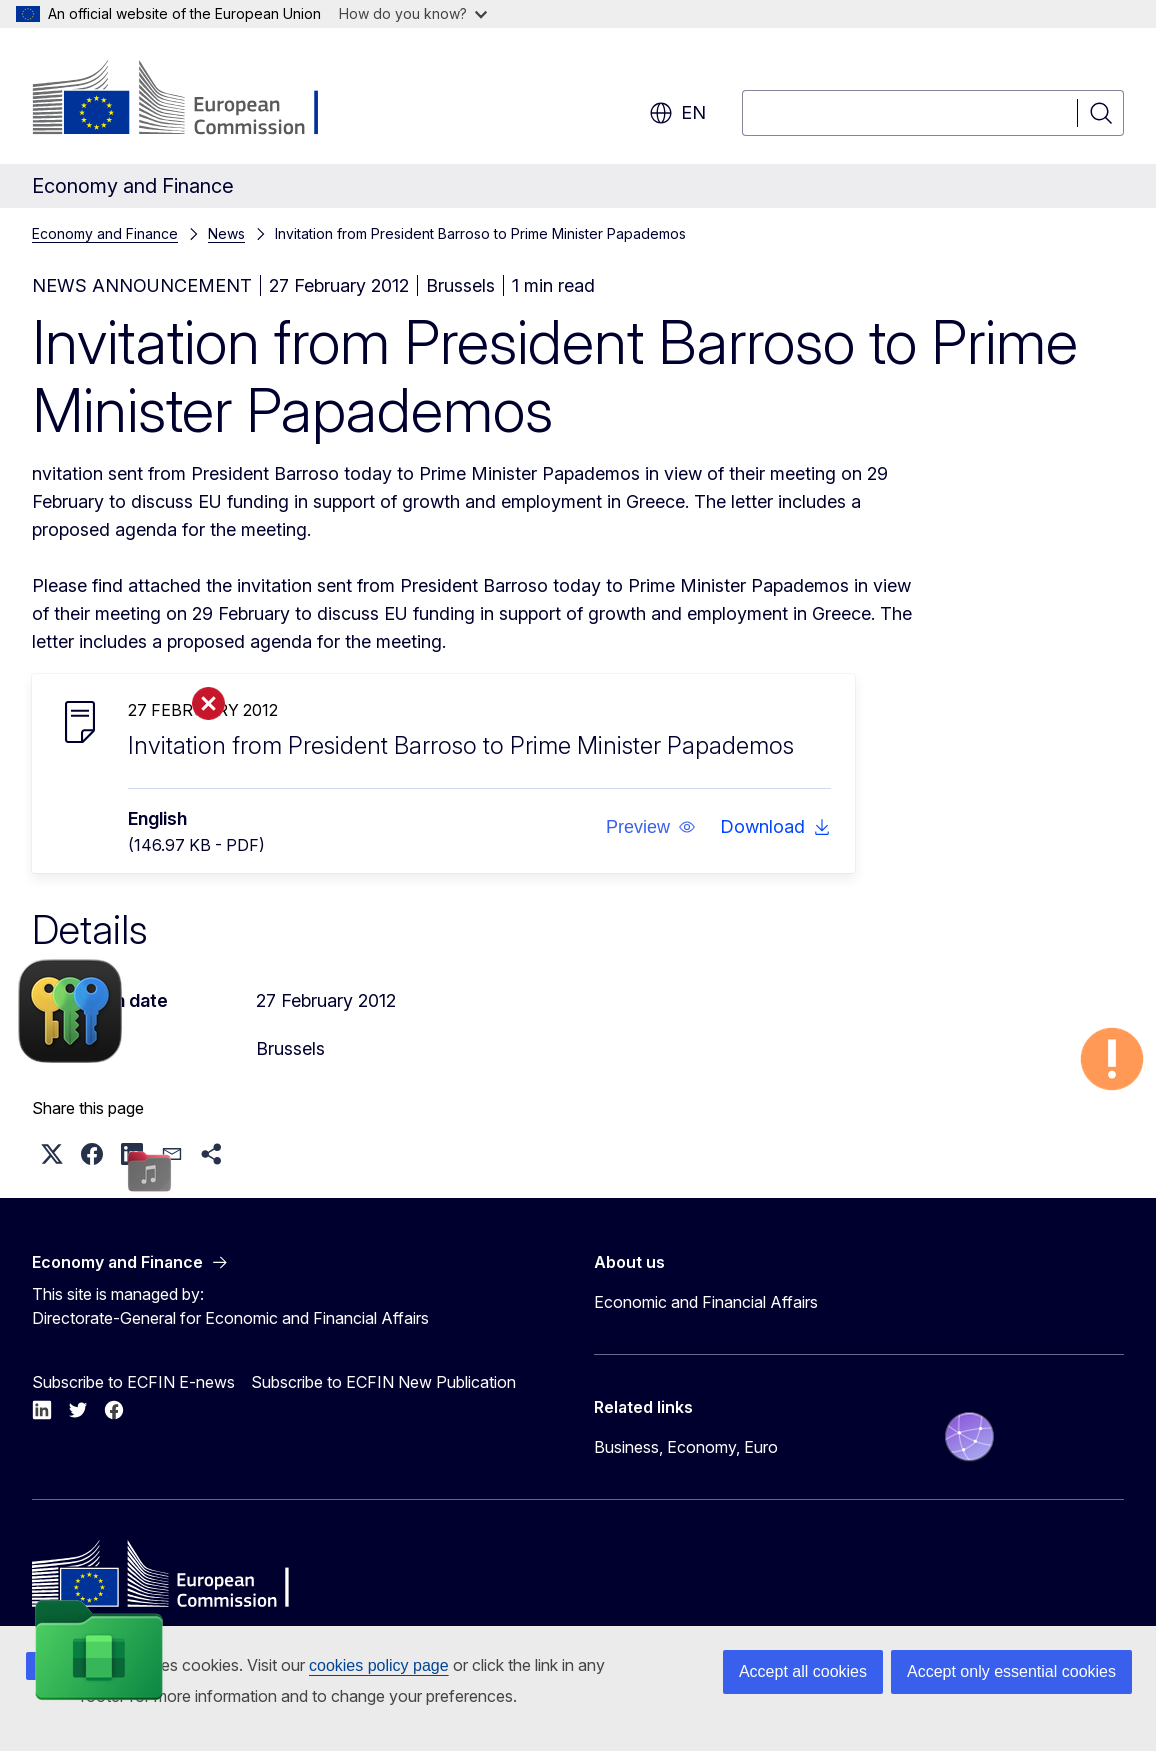 The width and height of the screenshot is (1156, 1751). What do you see at coordinates (149, 1171) in the screenshot?
I see `open your music folder` at bounding box center [149, 1171].